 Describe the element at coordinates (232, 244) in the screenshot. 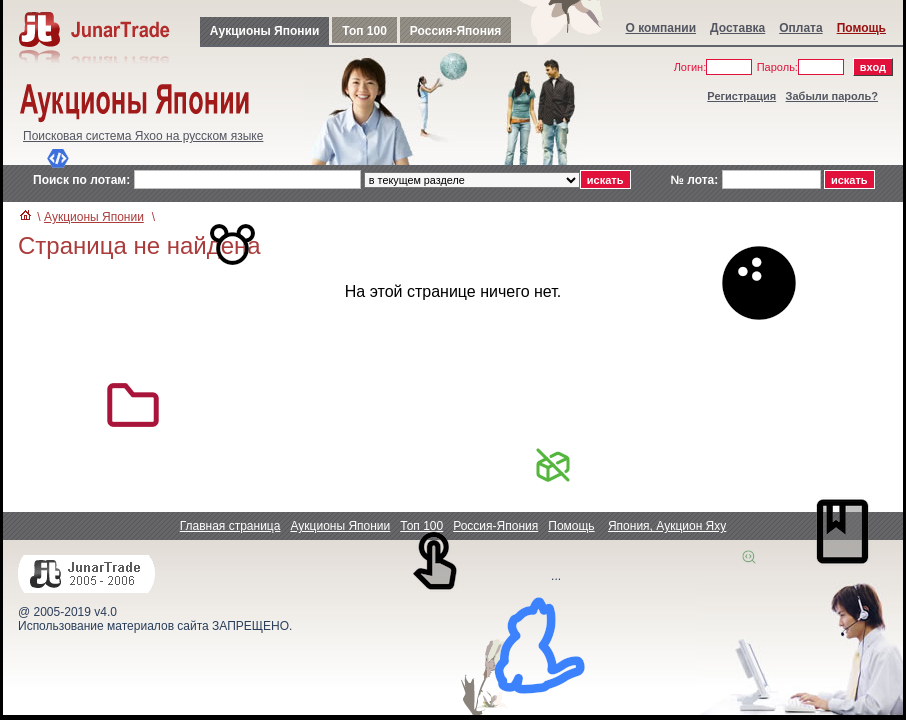

I see `access disney-related content or apps` at that location.